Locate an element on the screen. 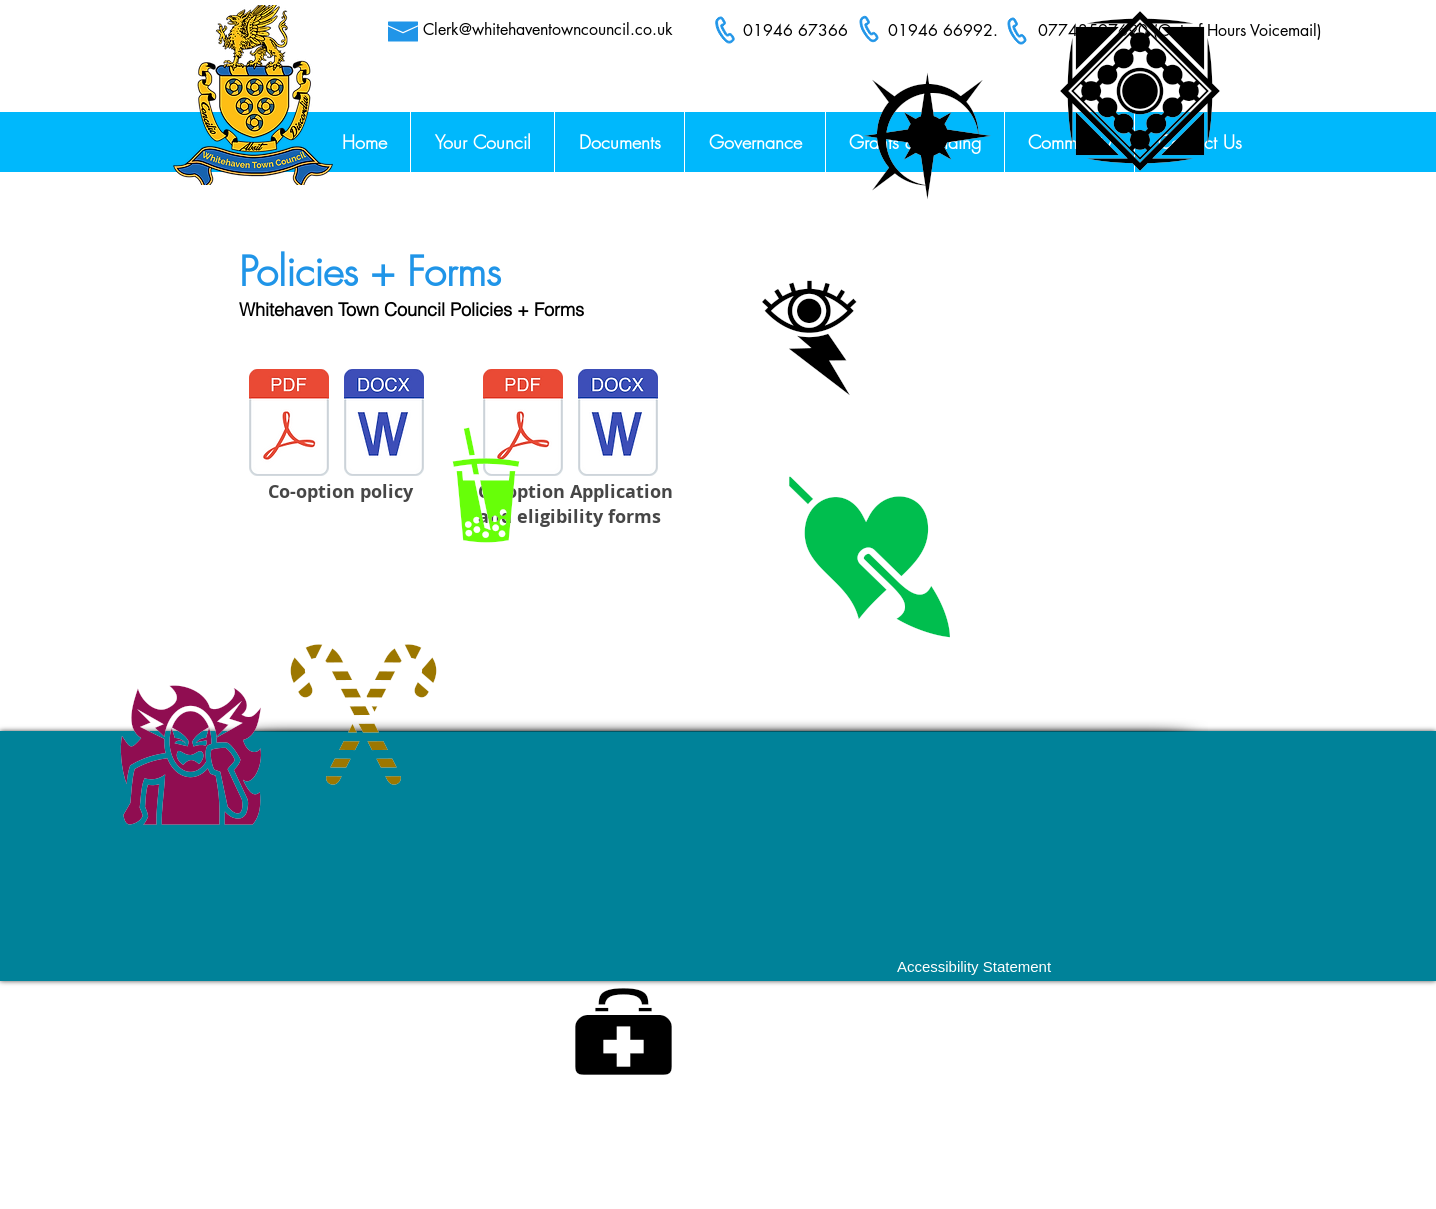 The height and width of the screenshot is (1209, 1436). holiday or christmas-themed content is located at coordinates (363, 714).